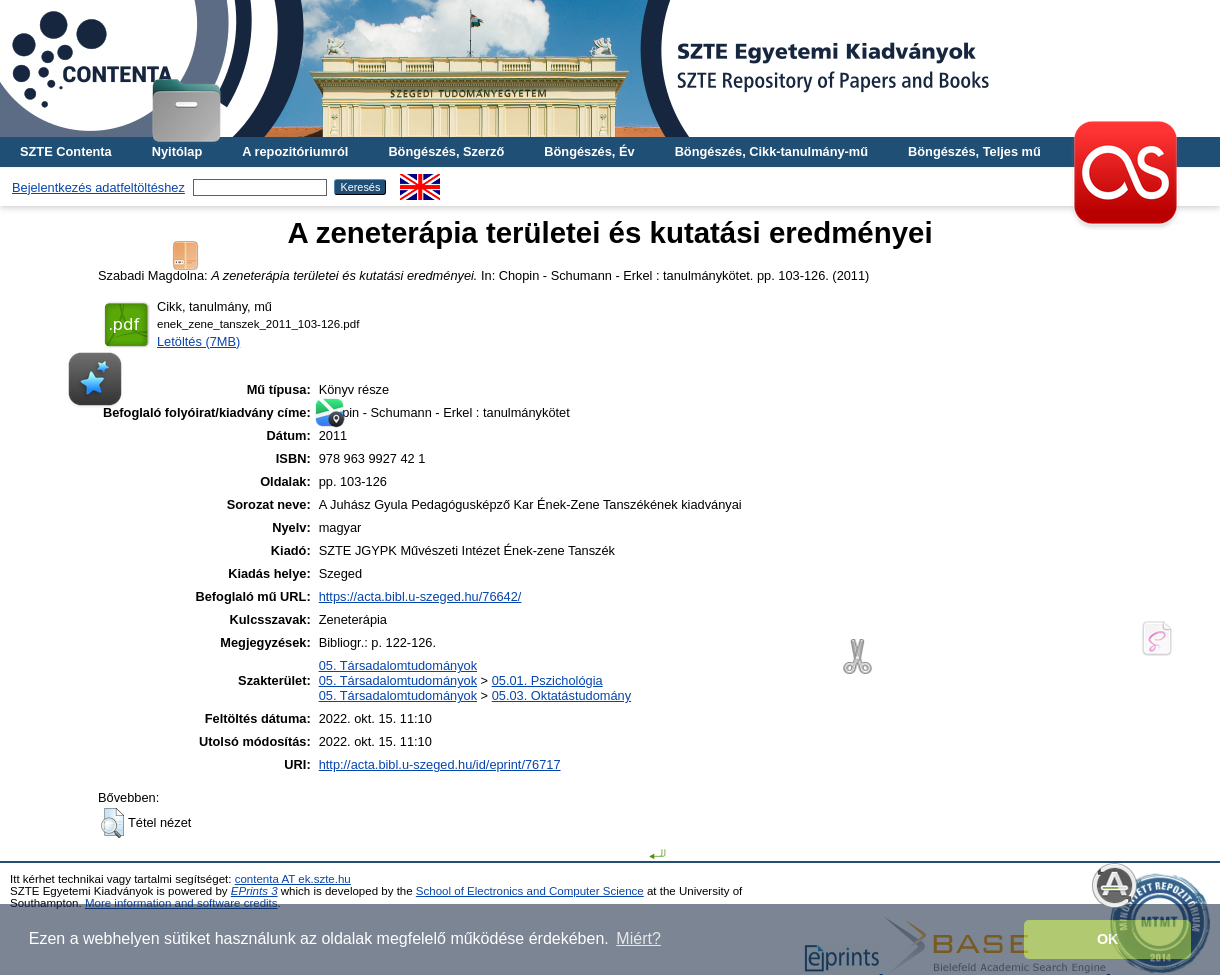 This screenshot has height=975, width=1220. I want to click on indicates a sass stylesheet file, so click(1157, 638).